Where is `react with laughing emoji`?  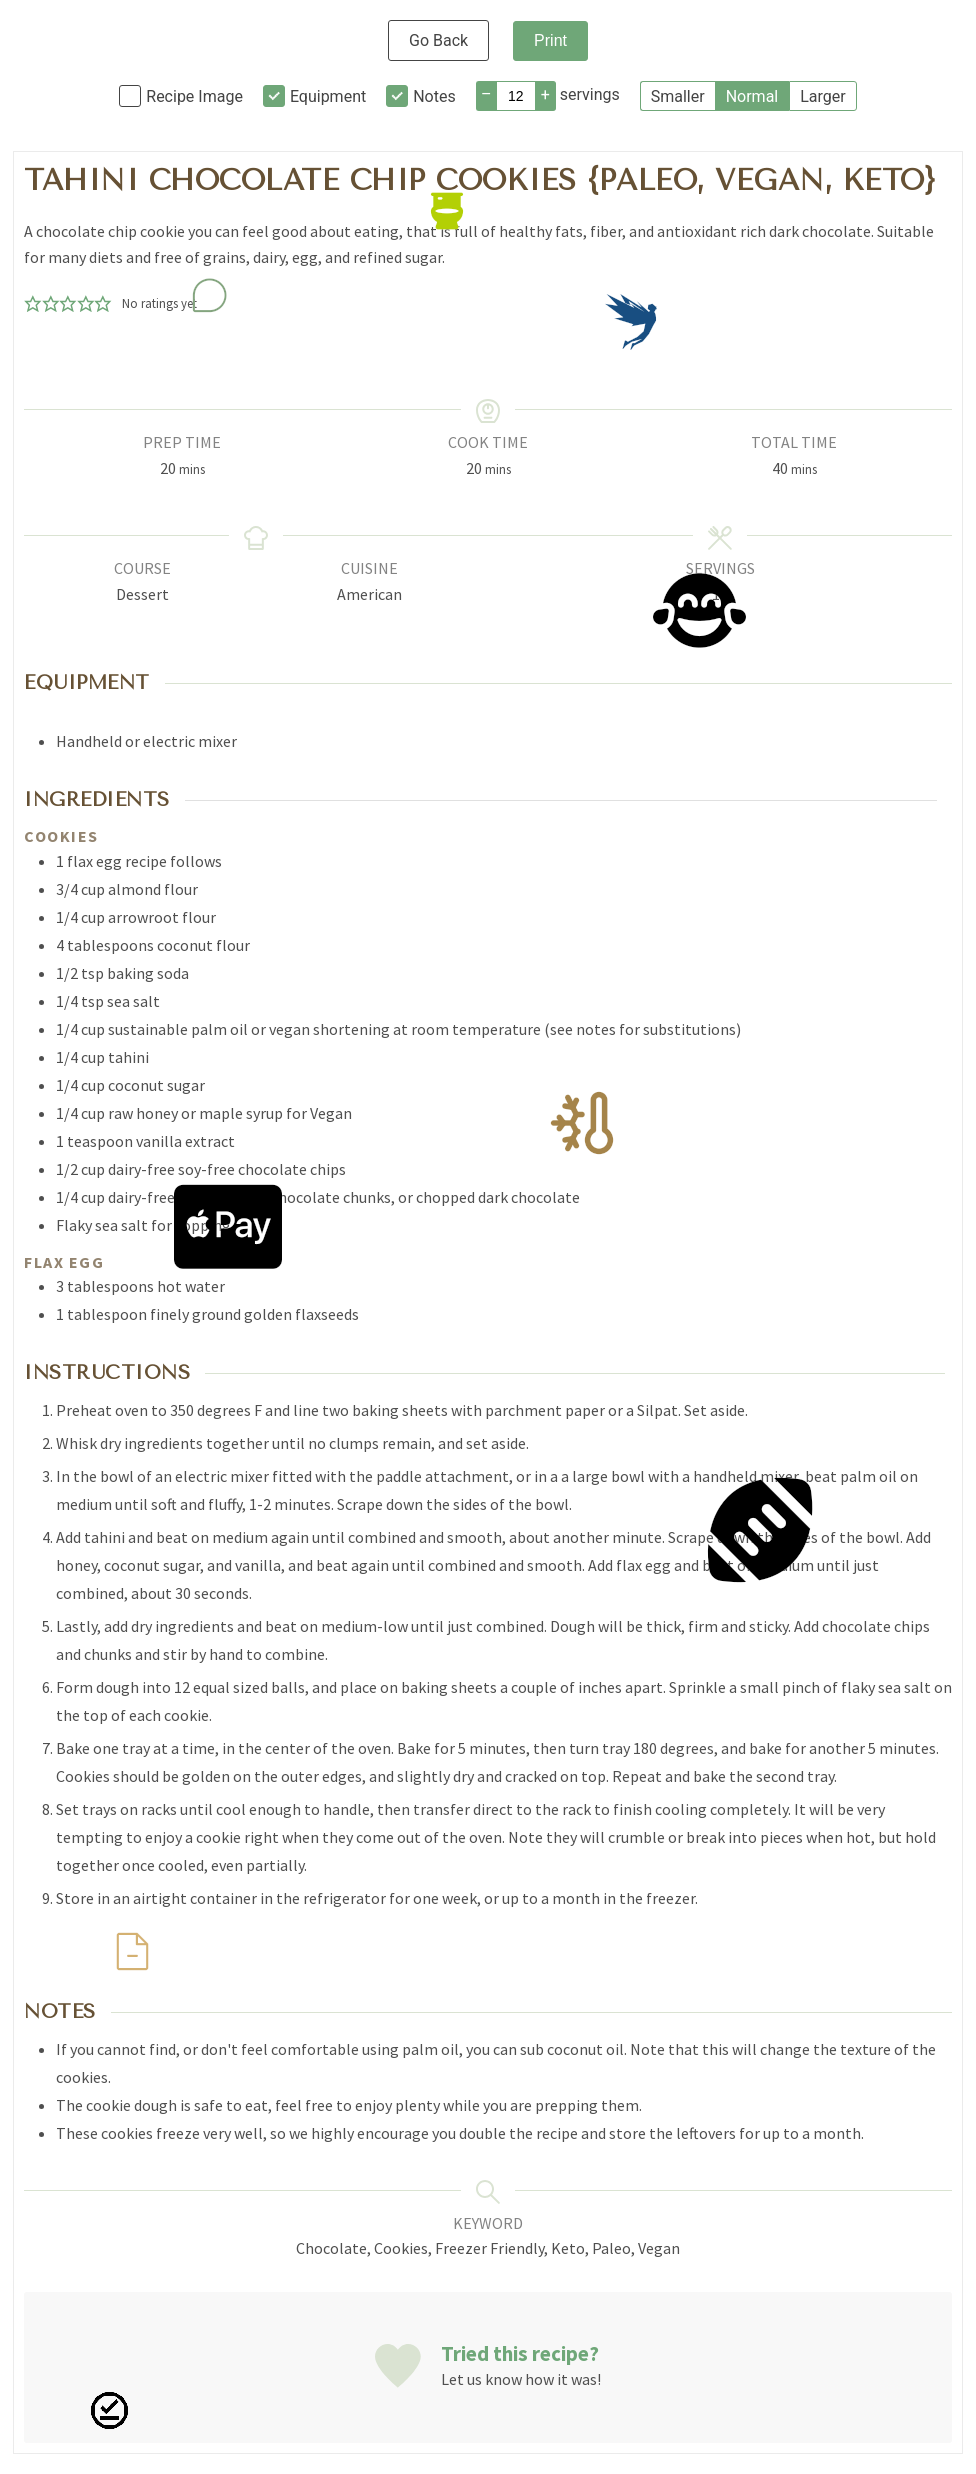 react with laughing emoji is located at coordinates (699, 610).